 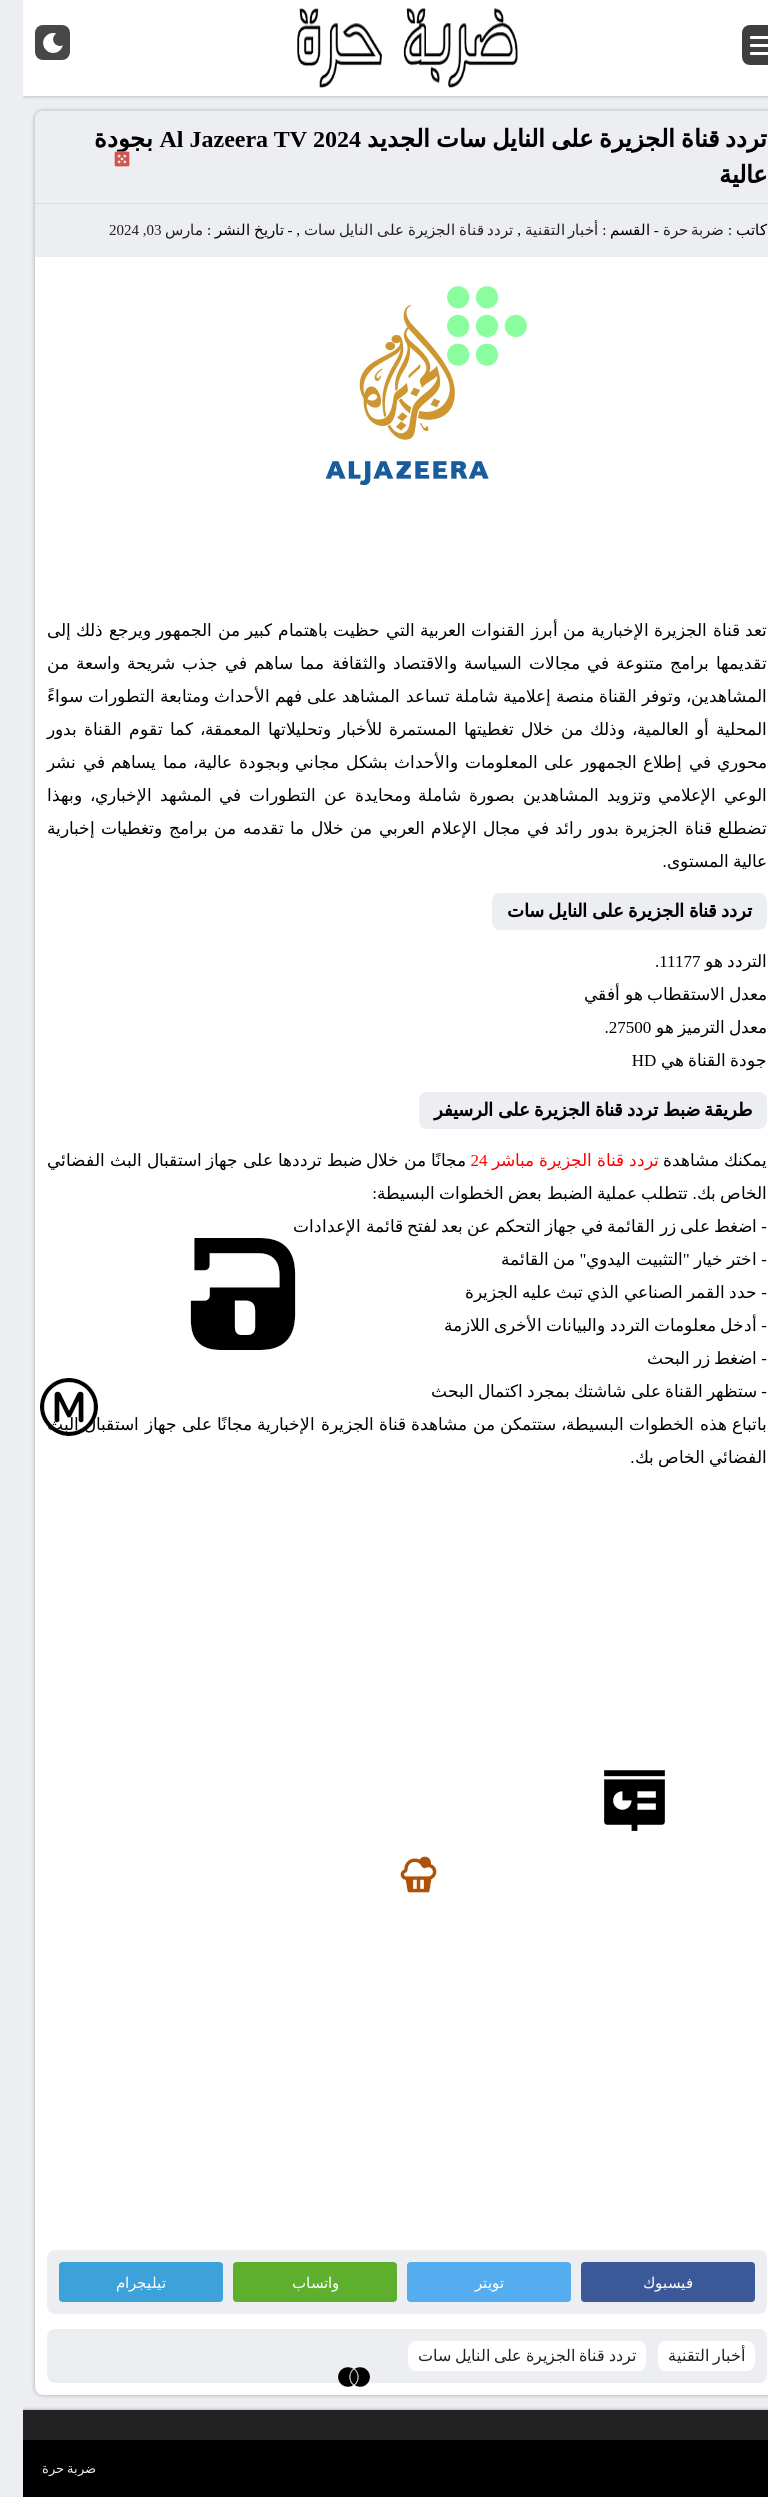 I want to click on open the Paris Metro transit app, so click(x=69, y=1407).